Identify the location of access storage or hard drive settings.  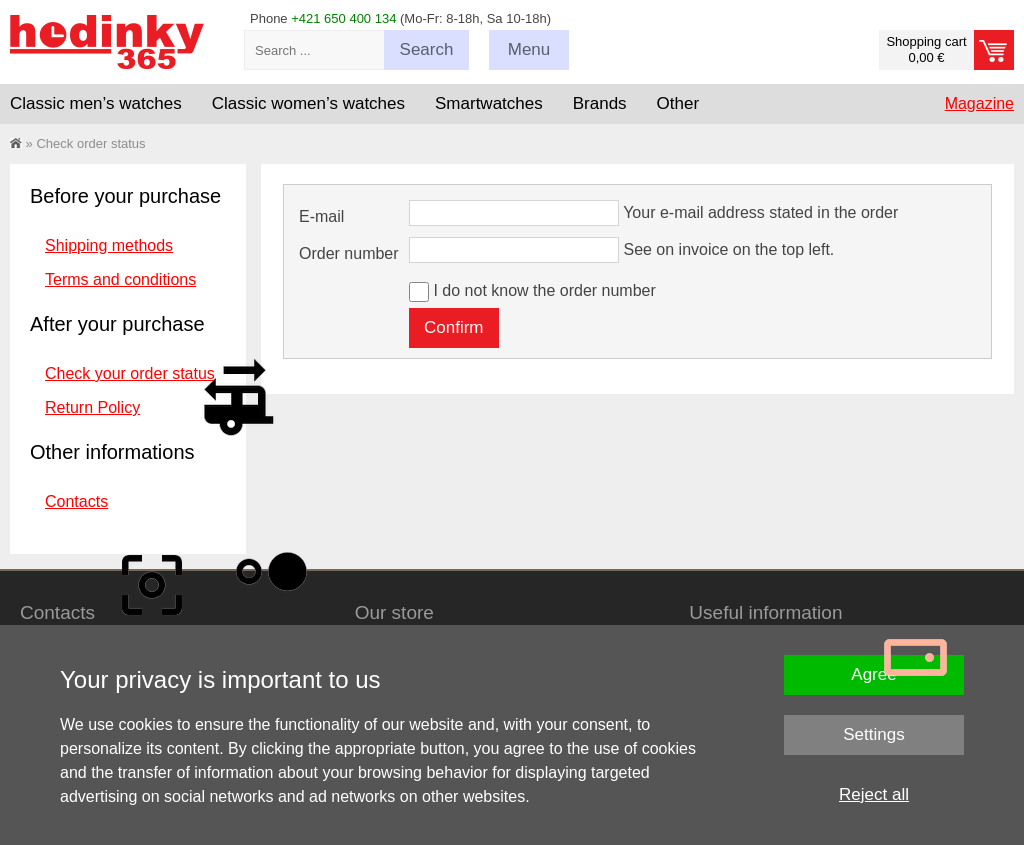
(915, 657).